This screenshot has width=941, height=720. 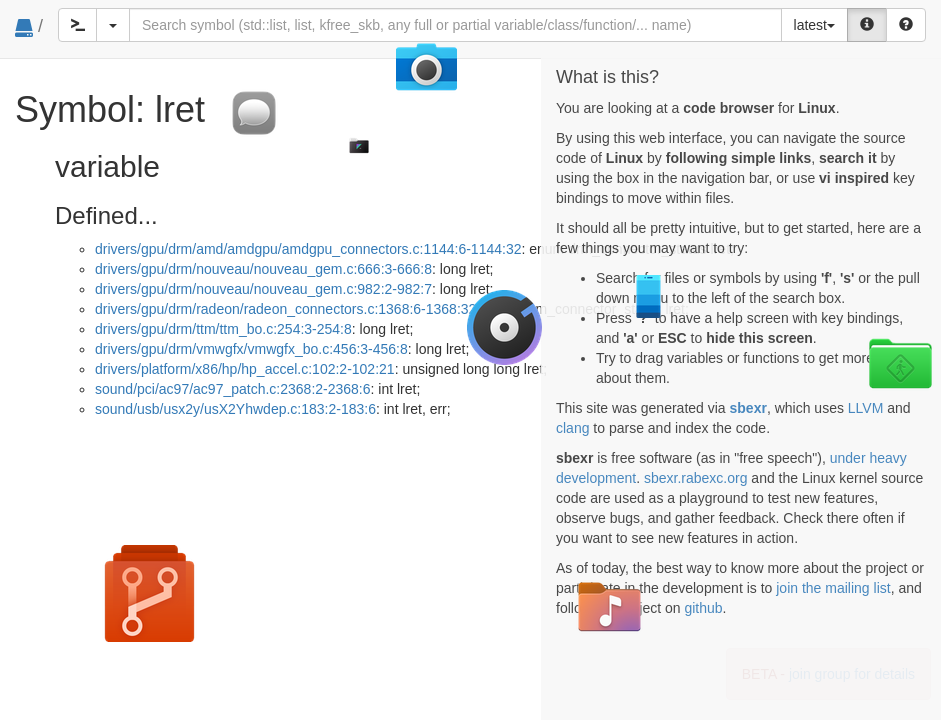 What do you see at coordinates (254, 113) in the screenshot?
I see `open the messages app` at bounding box center [254, 113].